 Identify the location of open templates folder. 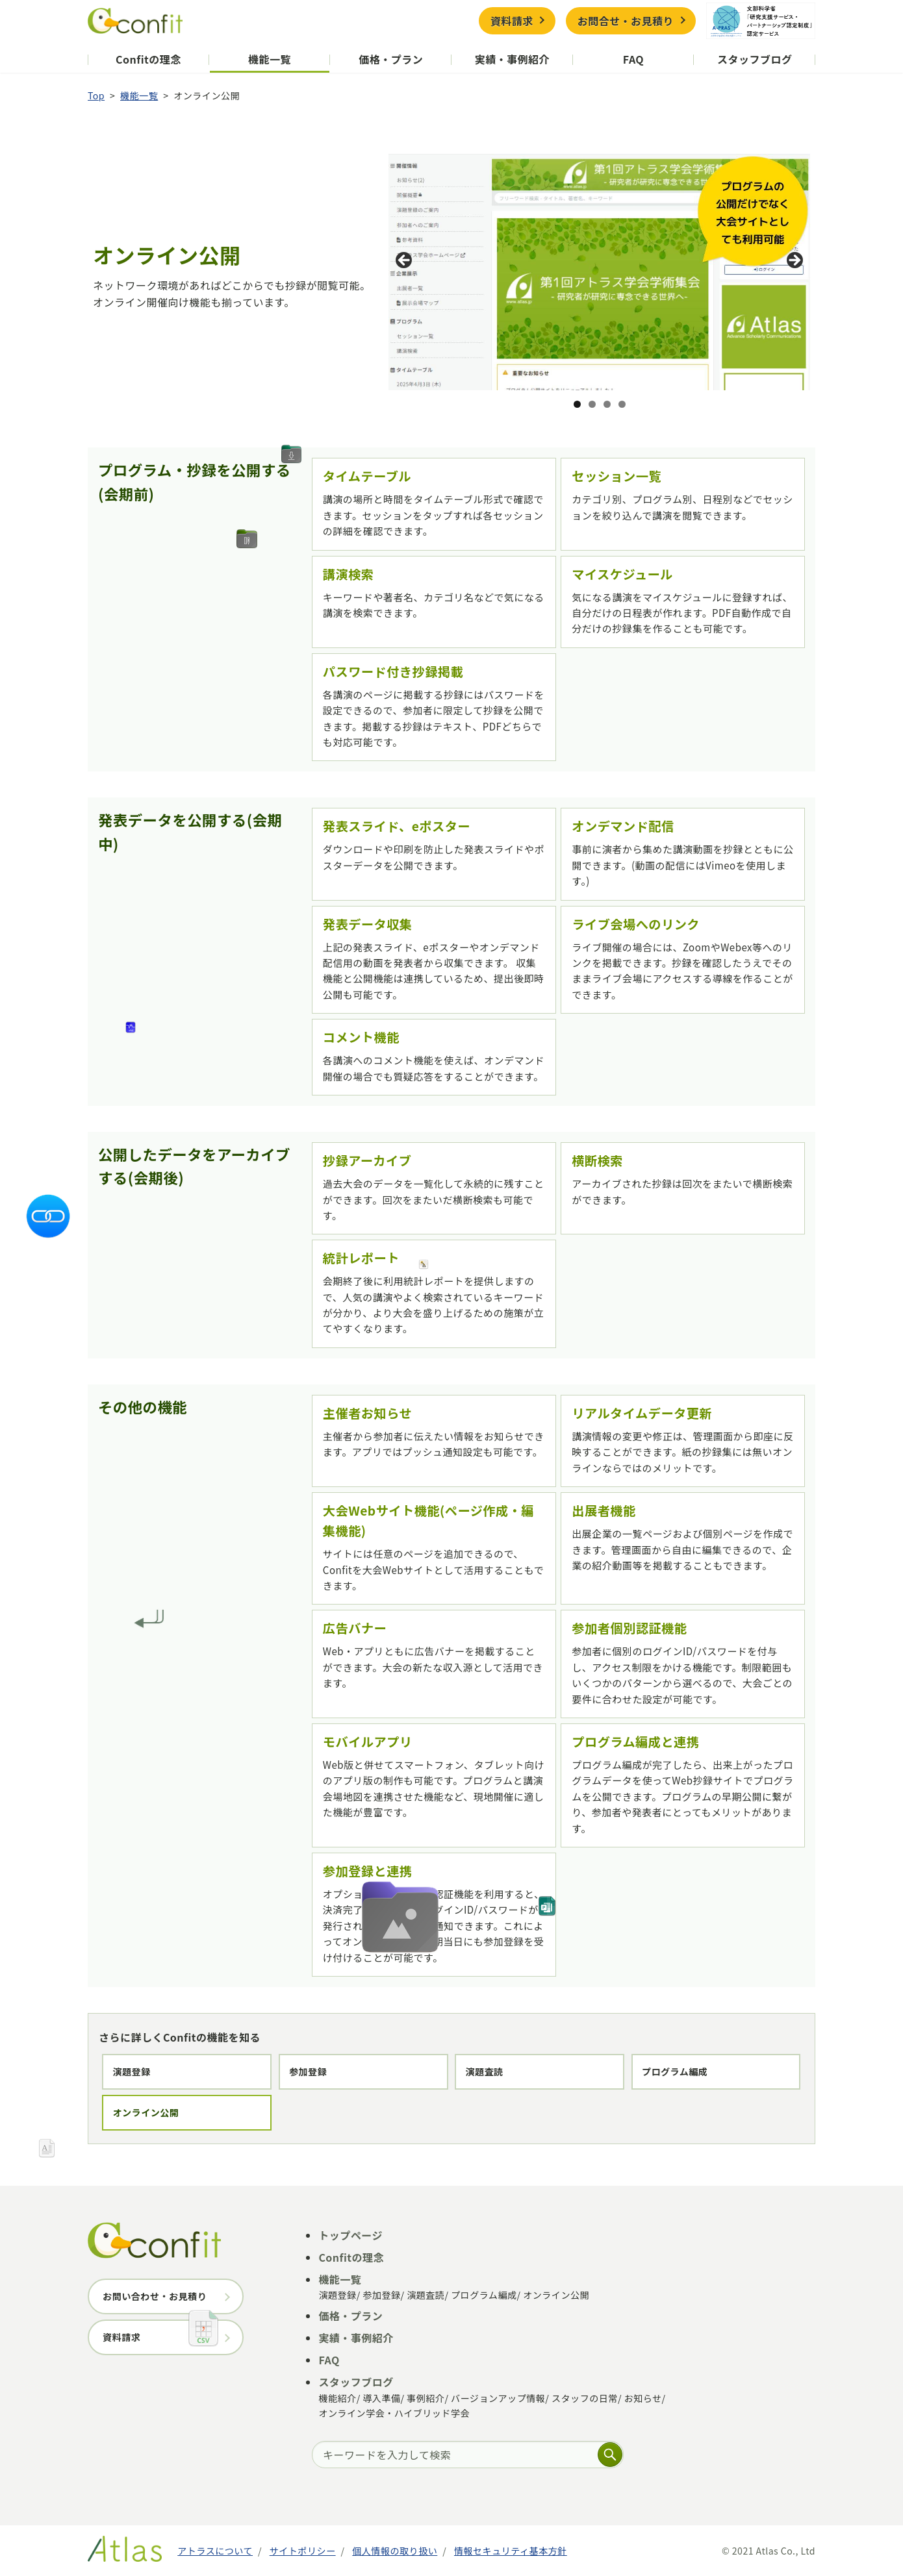
(247, 538).